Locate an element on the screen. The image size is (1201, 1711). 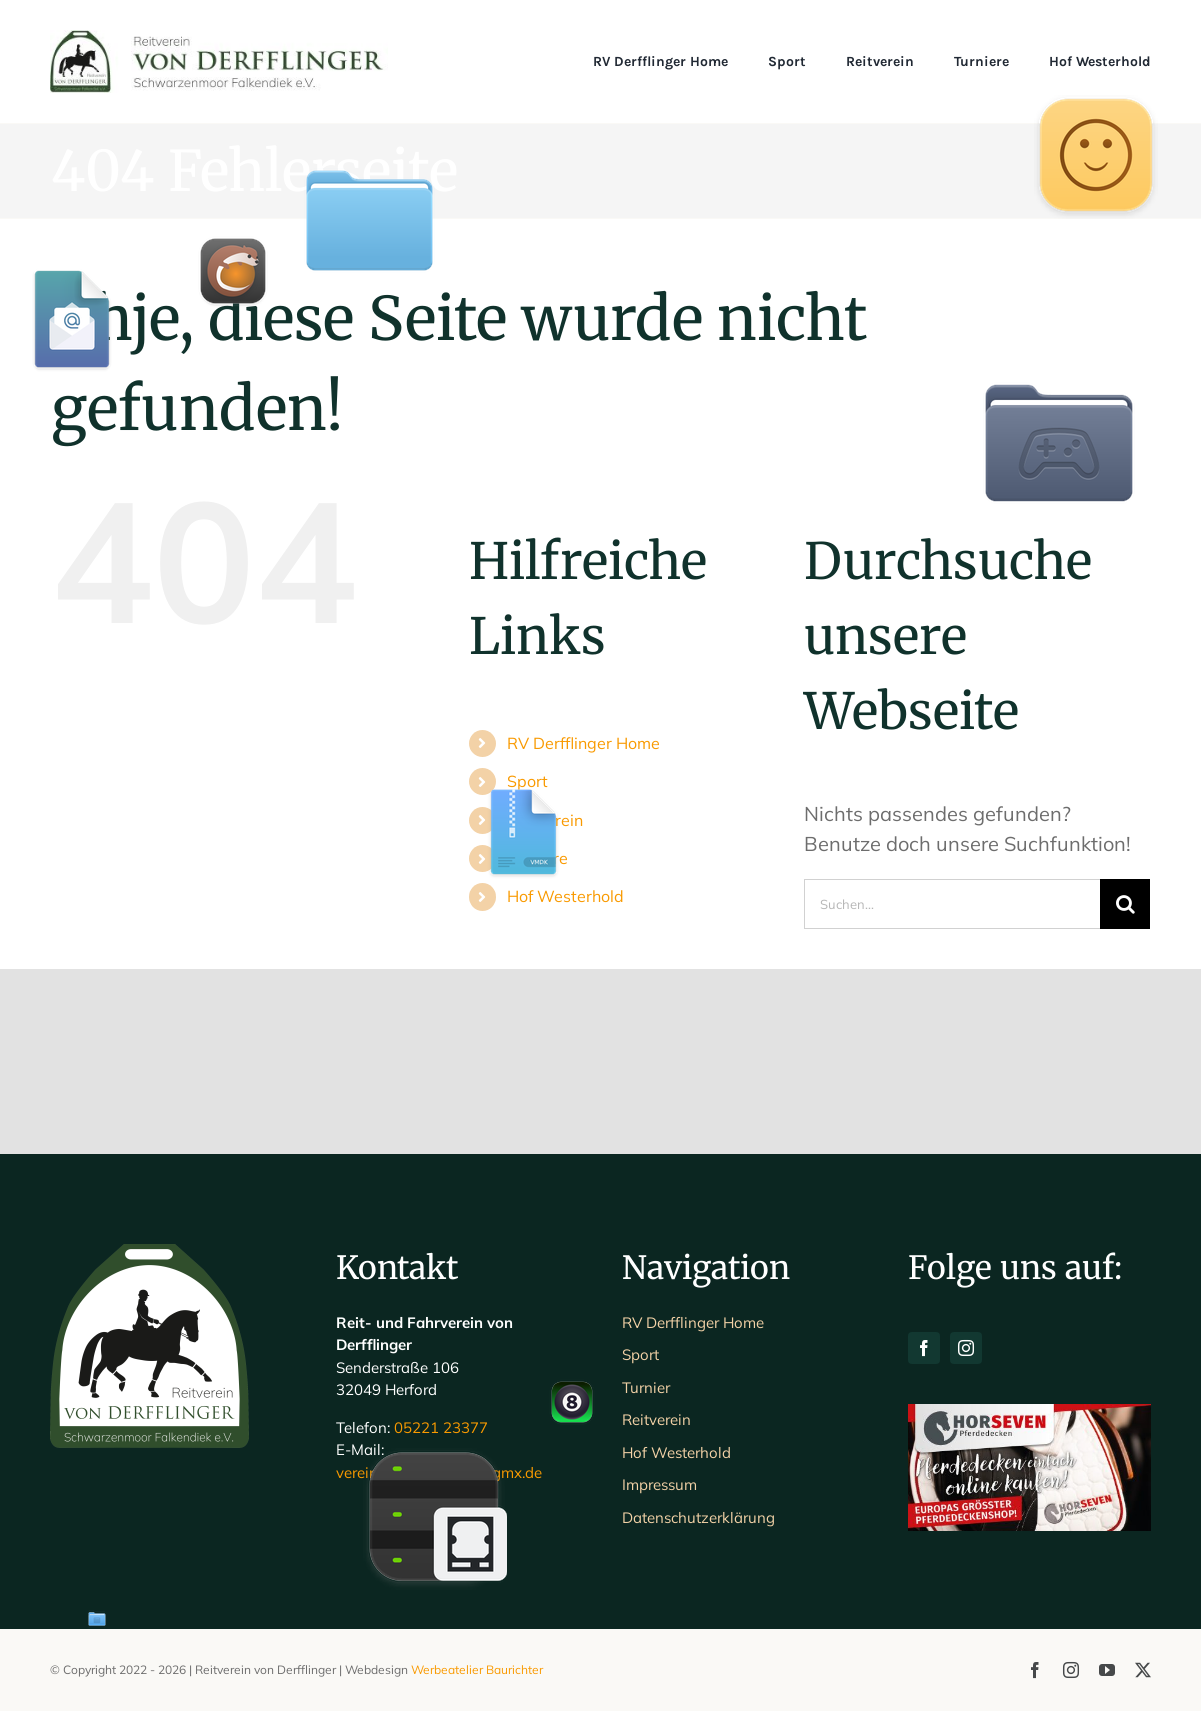
microsoft outlook email file is located at coordinates (72, 319).